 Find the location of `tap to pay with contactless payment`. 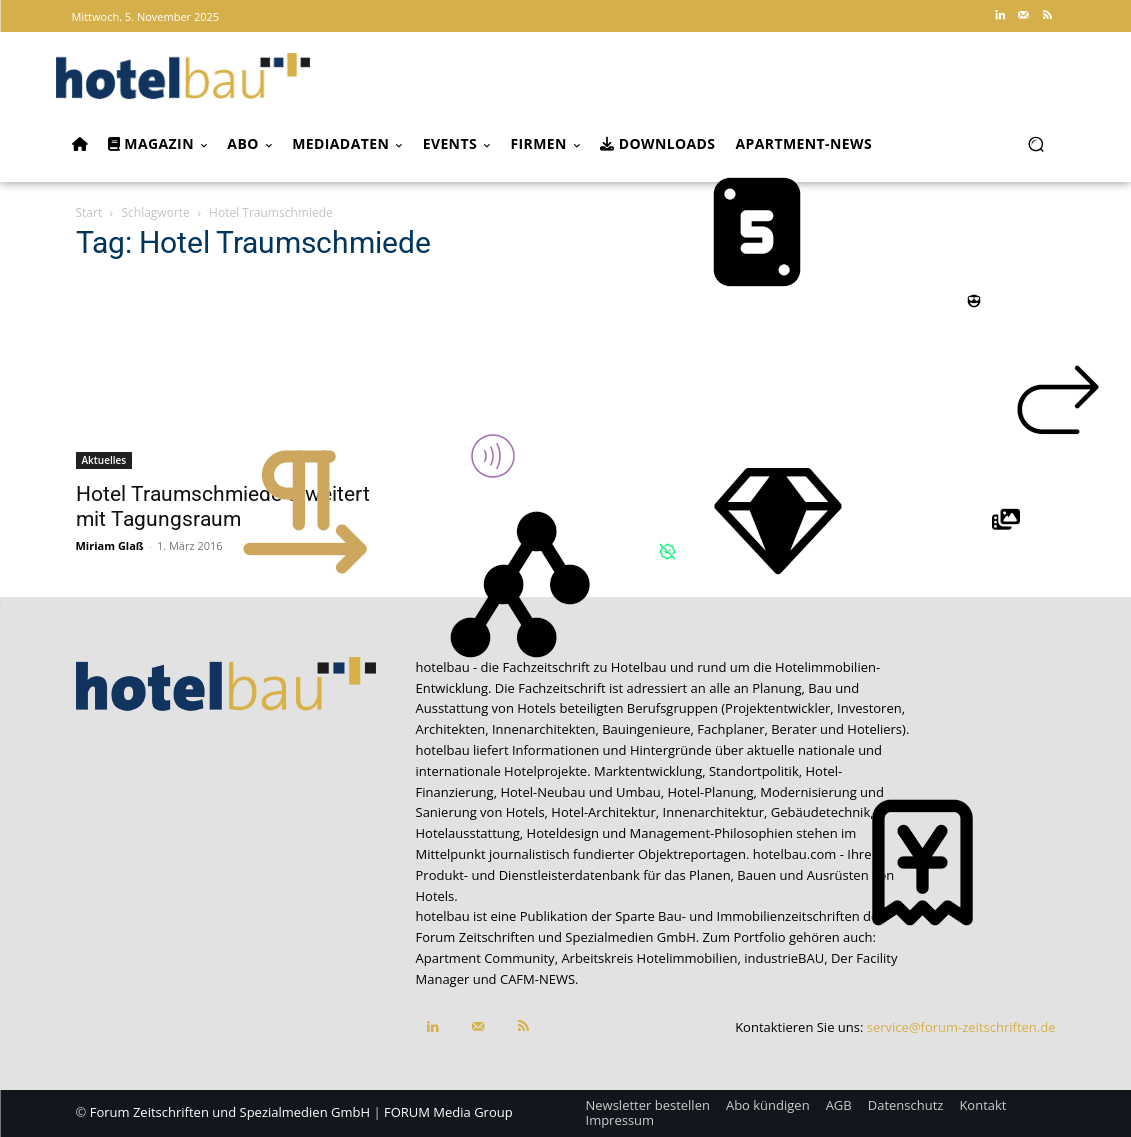

tap to pay with contactless payment is located at coordinates (493, 456).